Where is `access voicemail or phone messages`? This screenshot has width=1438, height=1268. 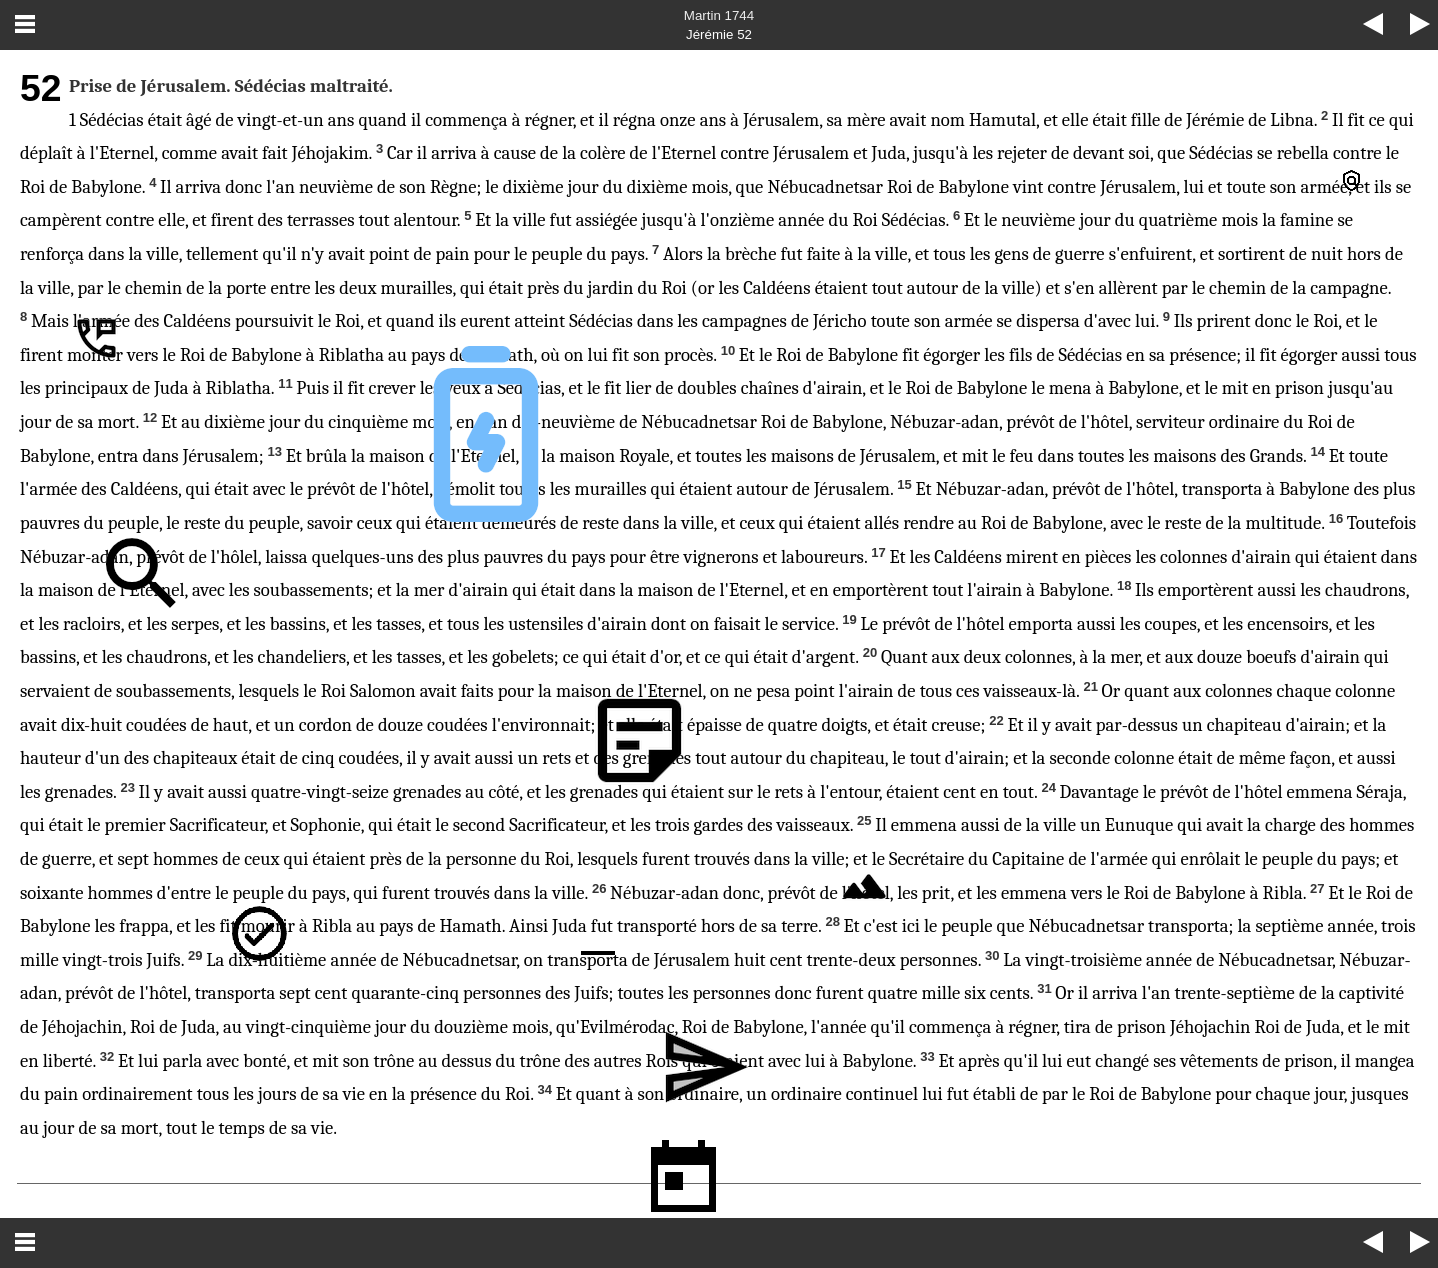
access voicemail or phone messages is located at coordinates (96, 338).